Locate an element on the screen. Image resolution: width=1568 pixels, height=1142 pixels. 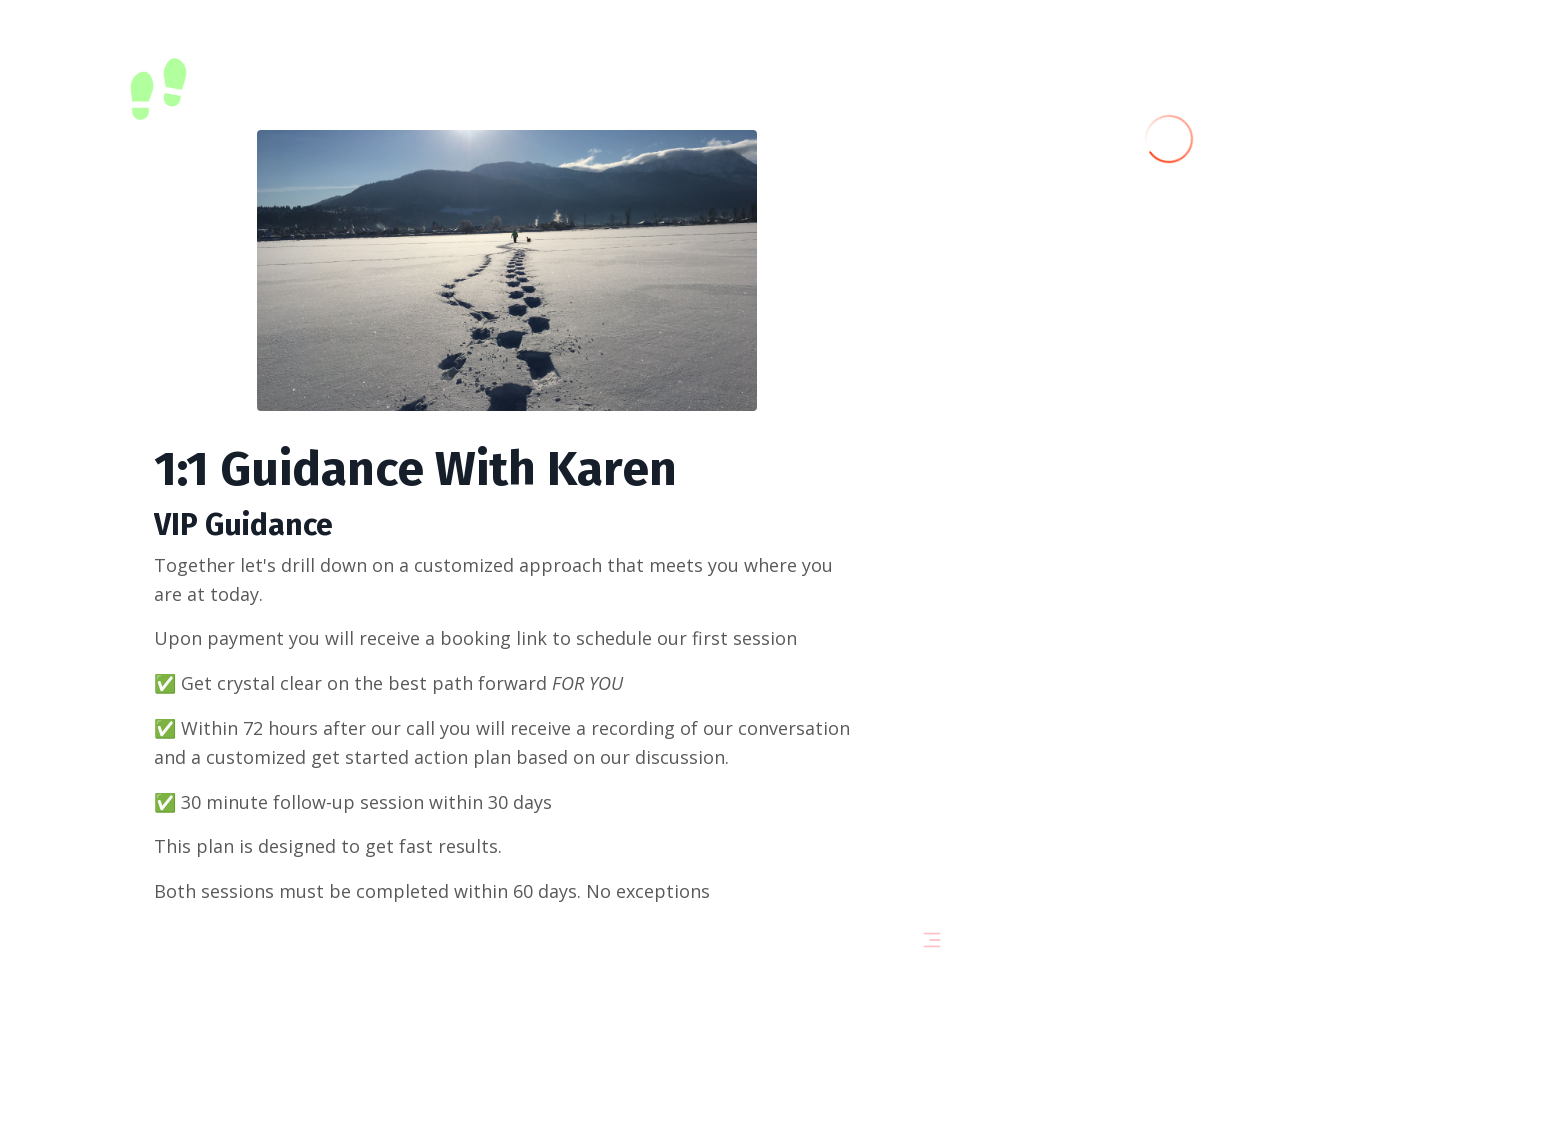
view your walking route or path history is located at coordinates (156, 89).